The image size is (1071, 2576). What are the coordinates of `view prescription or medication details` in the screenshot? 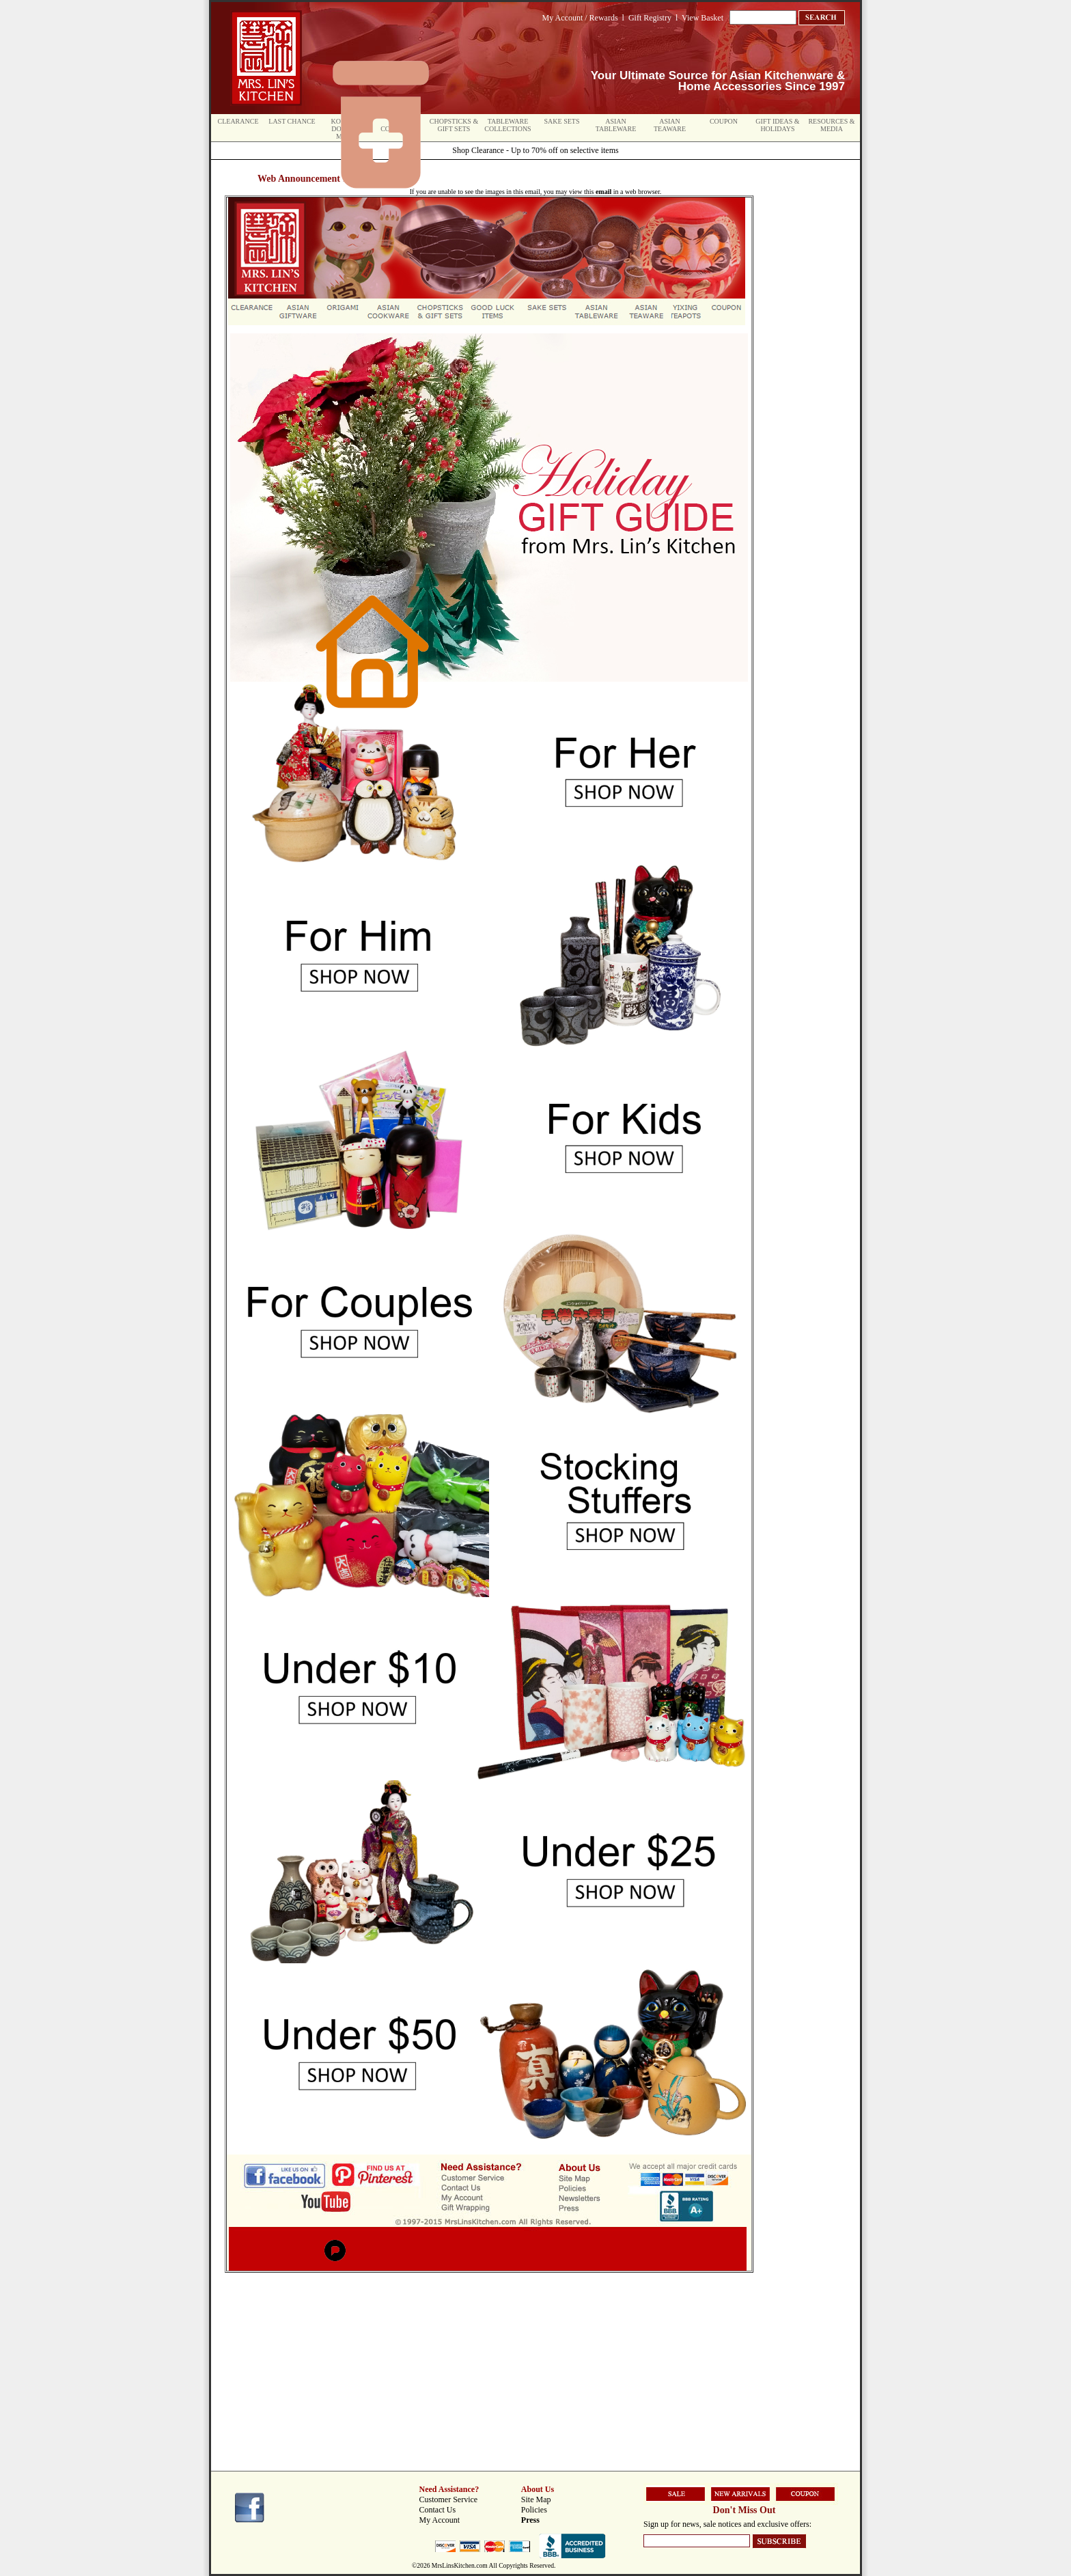 It's located at (380, 124).